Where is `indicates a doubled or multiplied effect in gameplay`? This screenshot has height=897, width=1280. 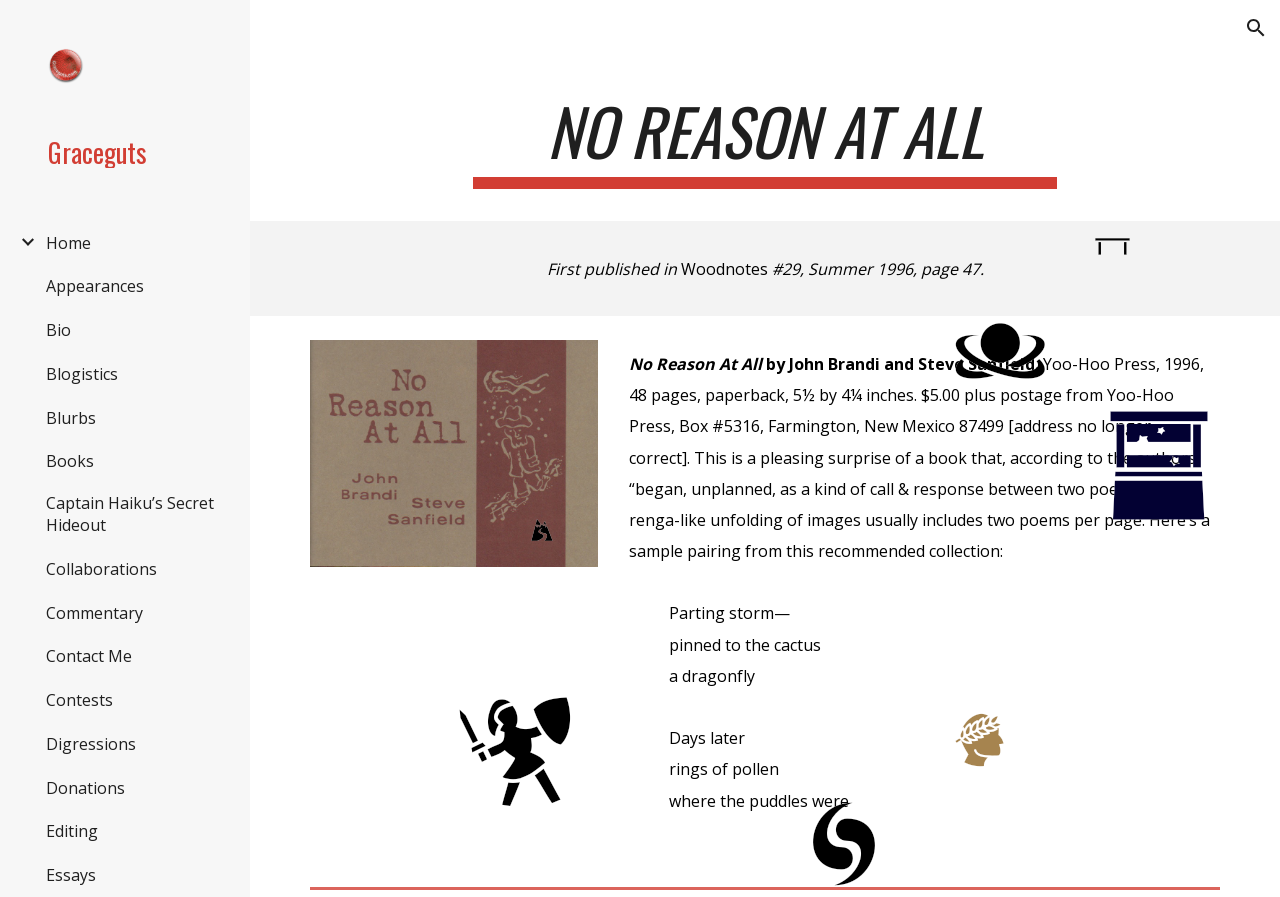 indicates a doubled or multiplied effect in gameplay is located at coordinates (844, 844).